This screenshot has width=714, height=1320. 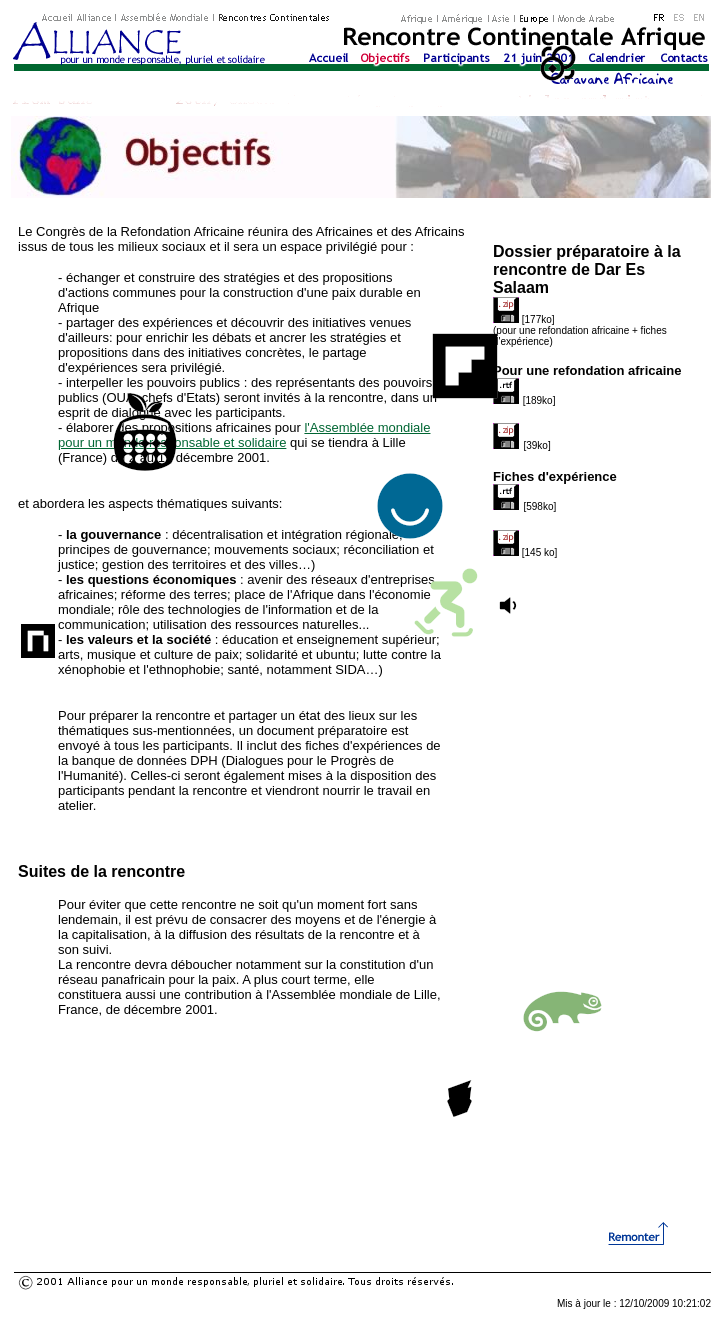 What do you see at coordinates (558, 63) in the screenshot?
I see `swap or exchange tokens/cryptocurrency` at bounding box center [558, 63].